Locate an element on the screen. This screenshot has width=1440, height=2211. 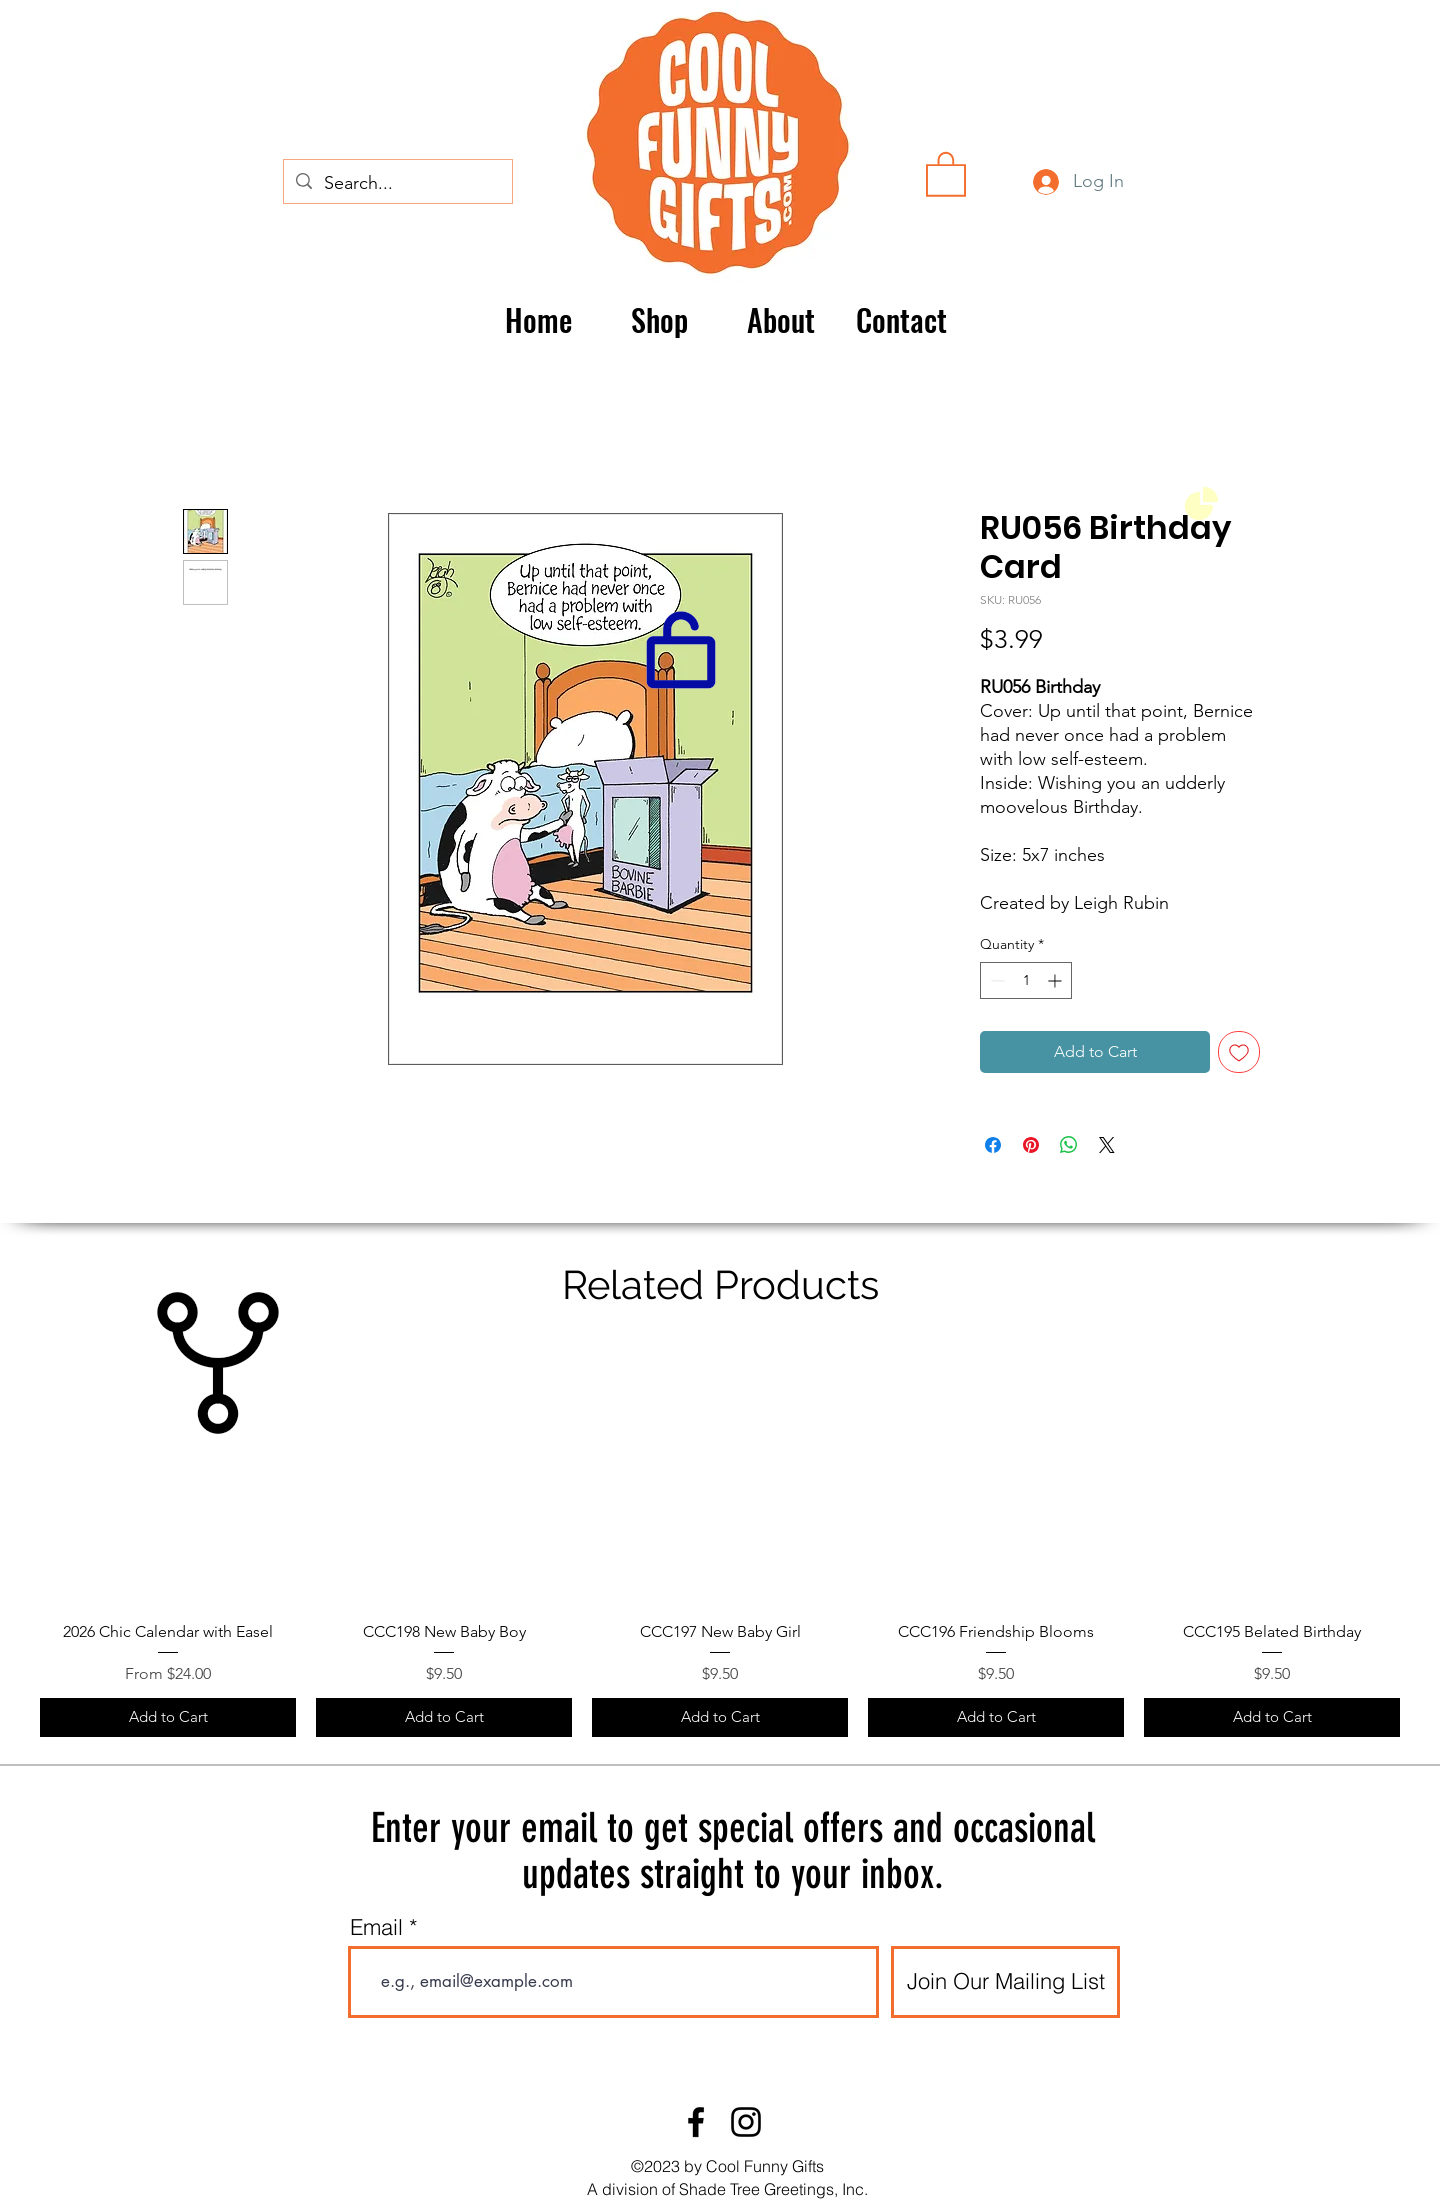
view analytics or statistics breakdown is located at coordinates (1201, 503).